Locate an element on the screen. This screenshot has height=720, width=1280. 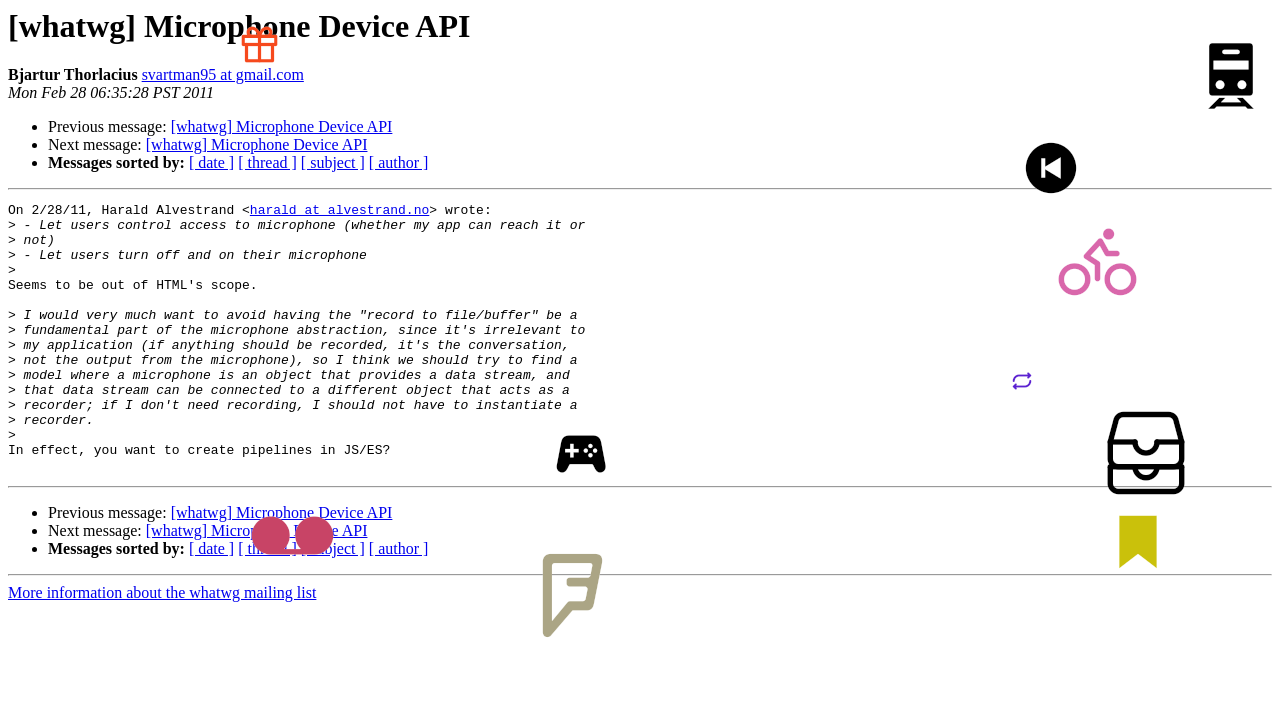
enable repeat or loop playback is located at coordinates (1022, 381).